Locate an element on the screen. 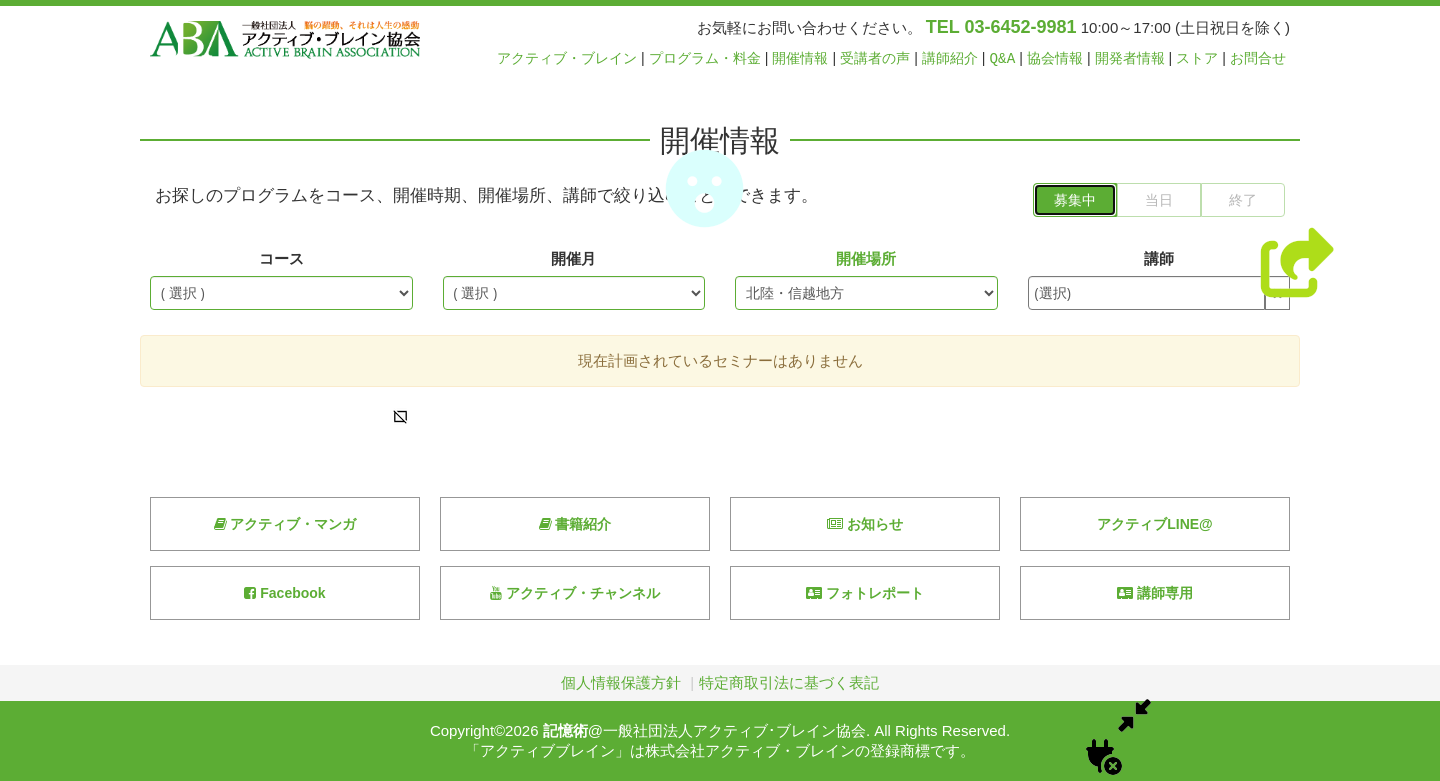 Image resolution: width=1440 pixels, height=781 pixels. connection failed or unavailable is located at coordinates (1102, 757).